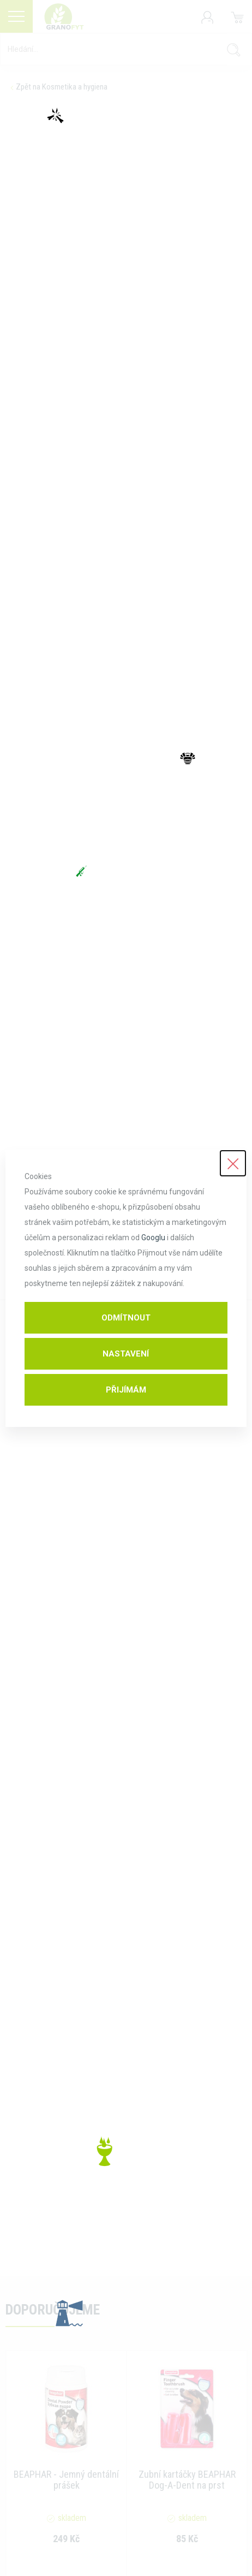 The image size is (252, 2576). What do you see at coordinates (55, 115) in the screenshot?
I see `indicates a fracture or bone injury in a health app` at bounding box center [55, 115].